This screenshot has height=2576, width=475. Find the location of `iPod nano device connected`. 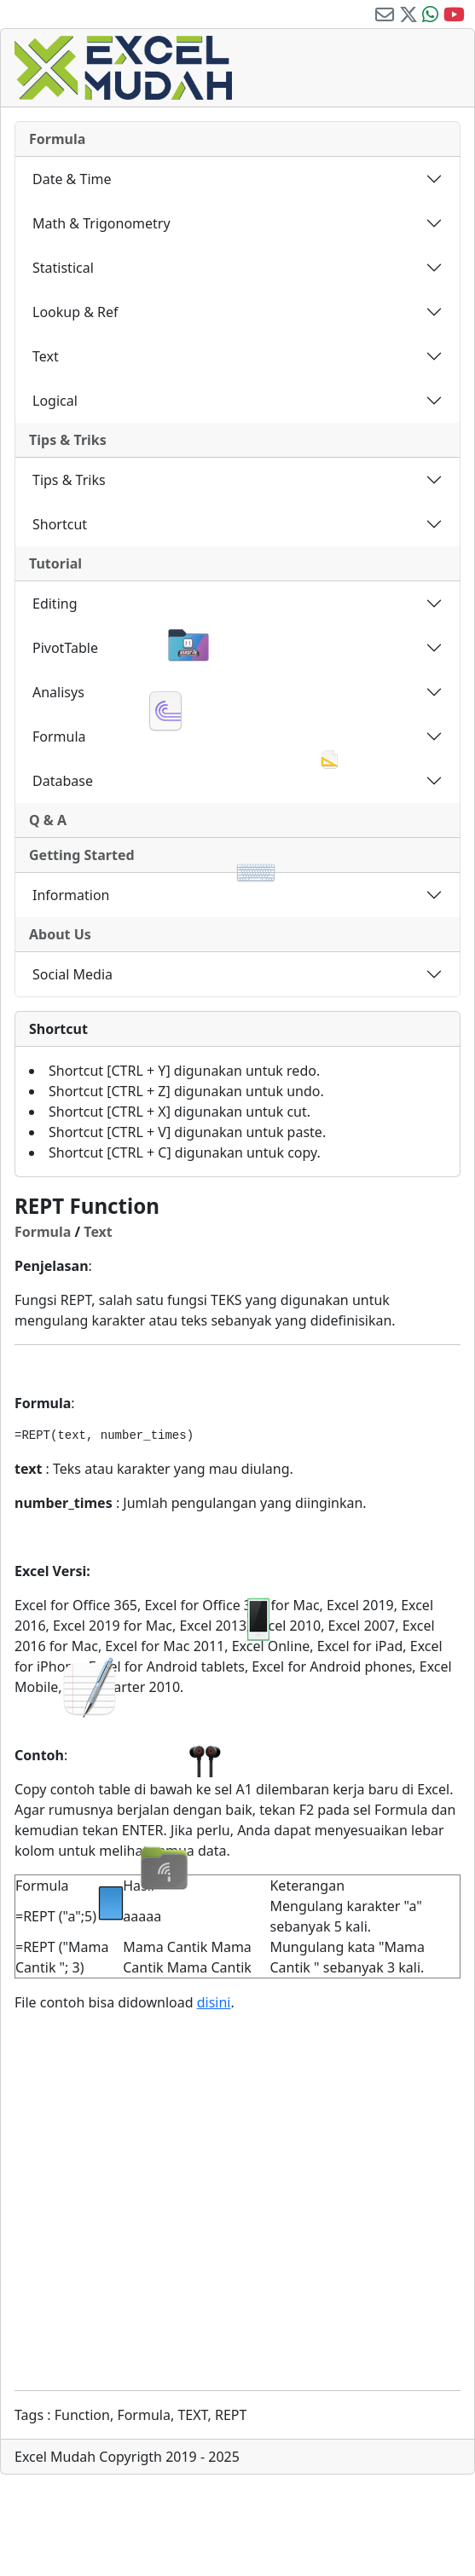

iPod nano device connected is located at coordinates (258, 1620).